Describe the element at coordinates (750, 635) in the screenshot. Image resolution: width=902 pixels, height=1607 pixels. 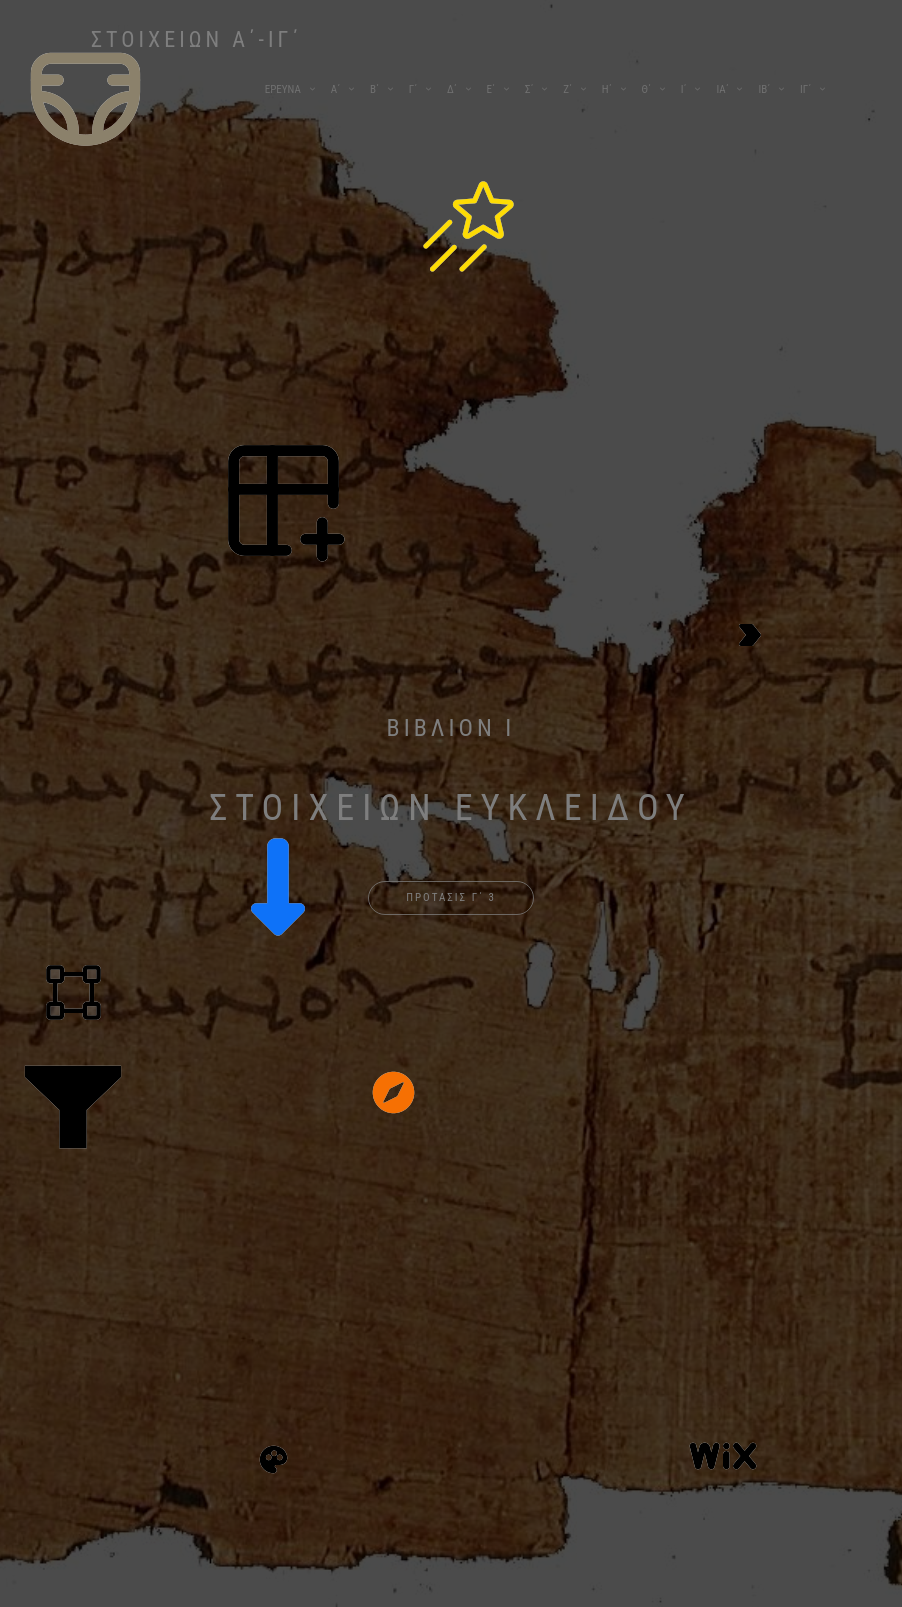
I see `navigate to the next item or step` at that location.